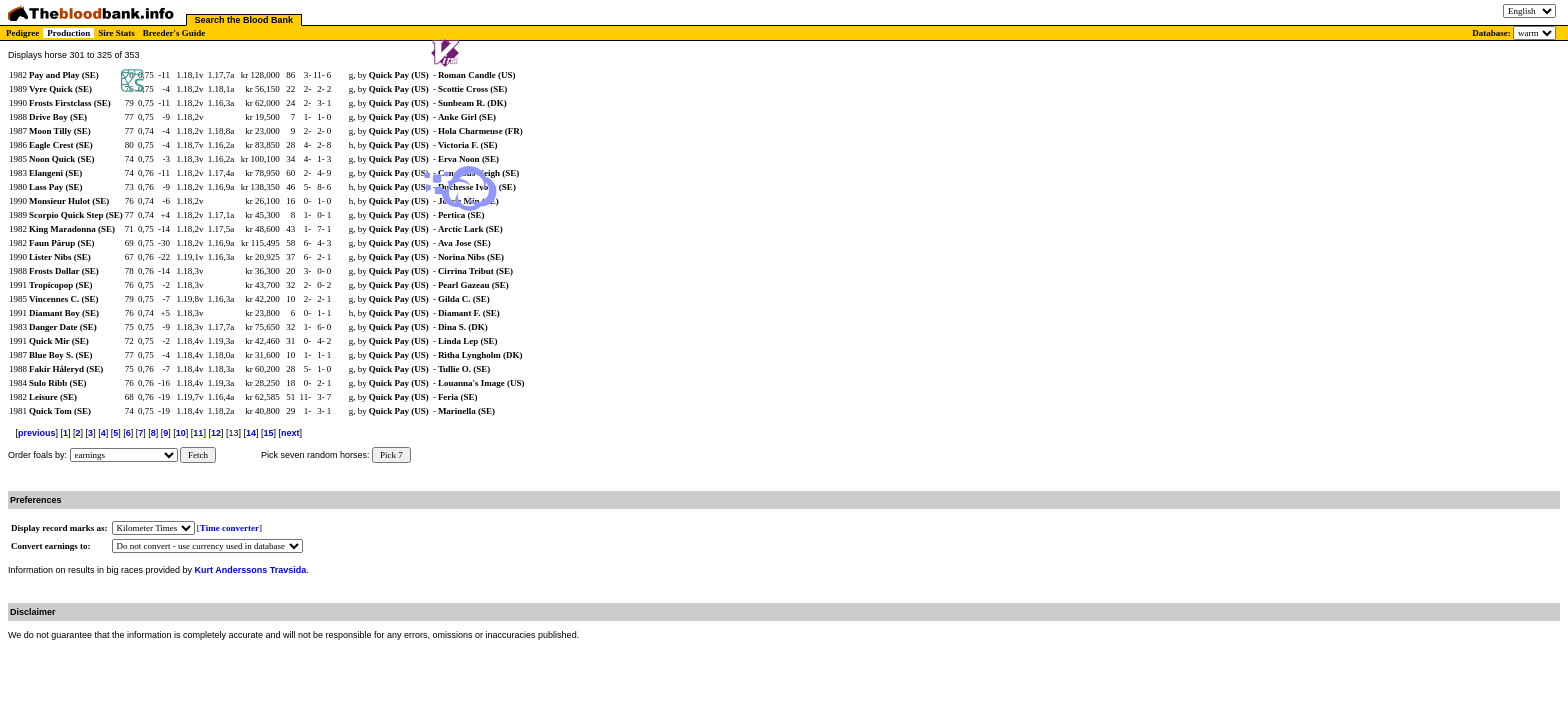 This screenshot has width=1568, height=720. What do you see at coordinates (460, 188) in the screenshot?
I see `cloudversify logo` at bounding box center [460, 188].